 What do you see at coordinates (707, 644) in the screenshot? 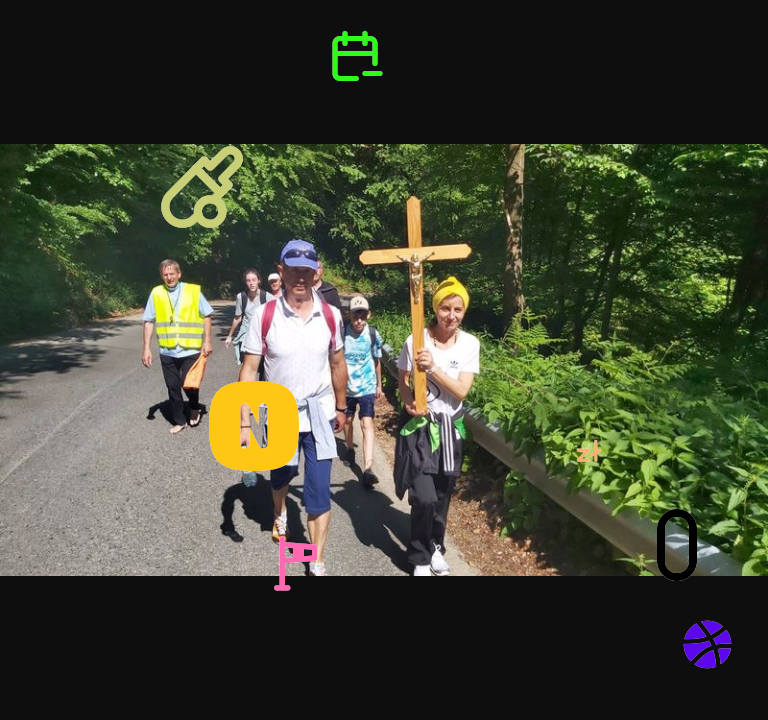
I see `visit dribbble profile or portfolio` at bounding box center [707, 644].